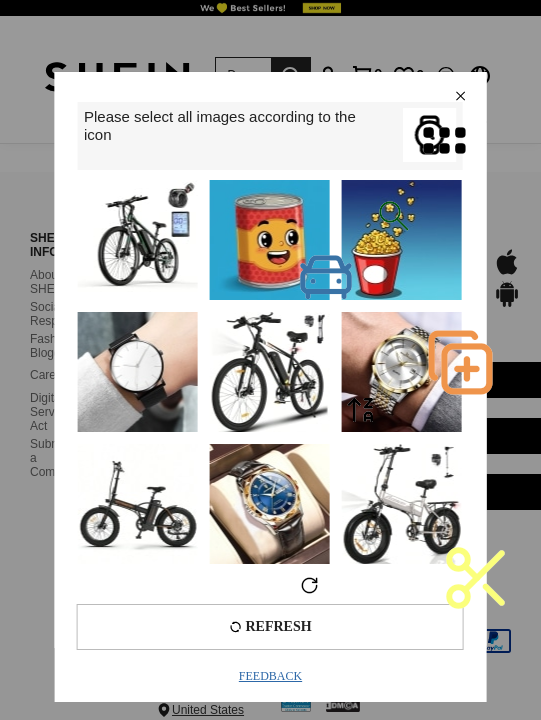  Describe the element at coordinates (477, 578) in the screenshot. I see `cut selected content` at that location.